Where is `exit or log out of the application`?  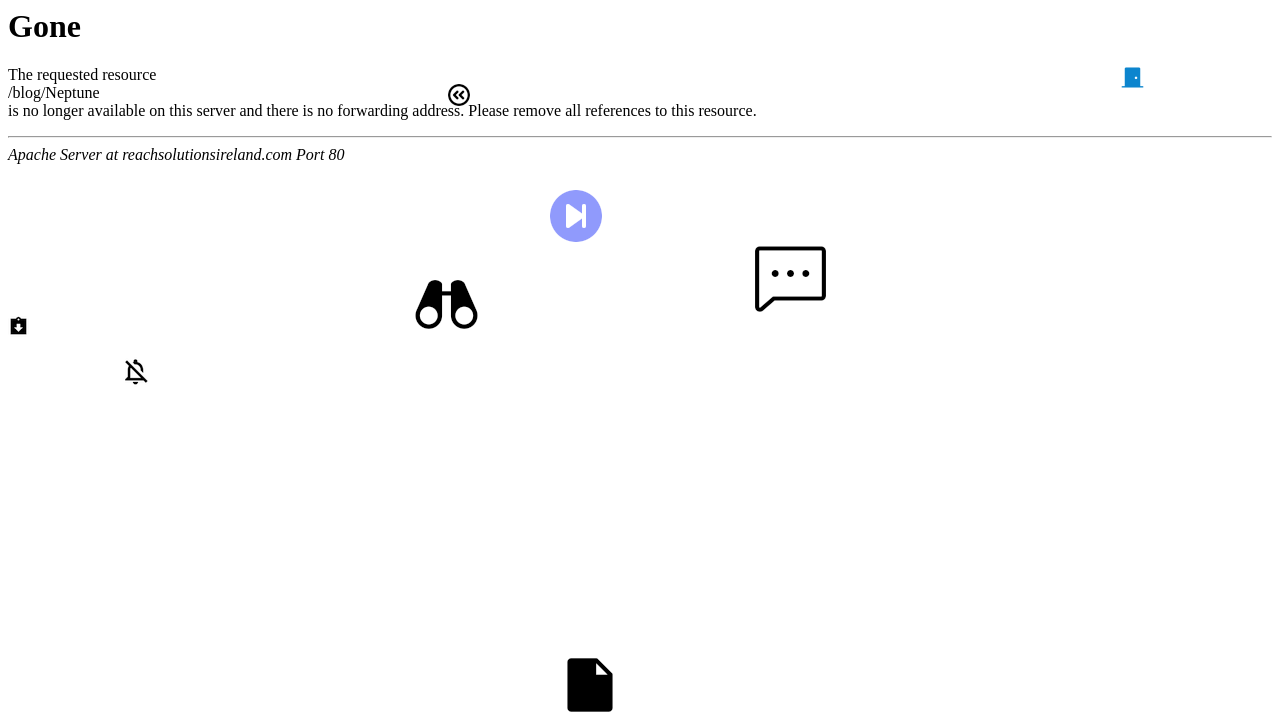
exit or log out of the application is located at coordinates (1132, 77).